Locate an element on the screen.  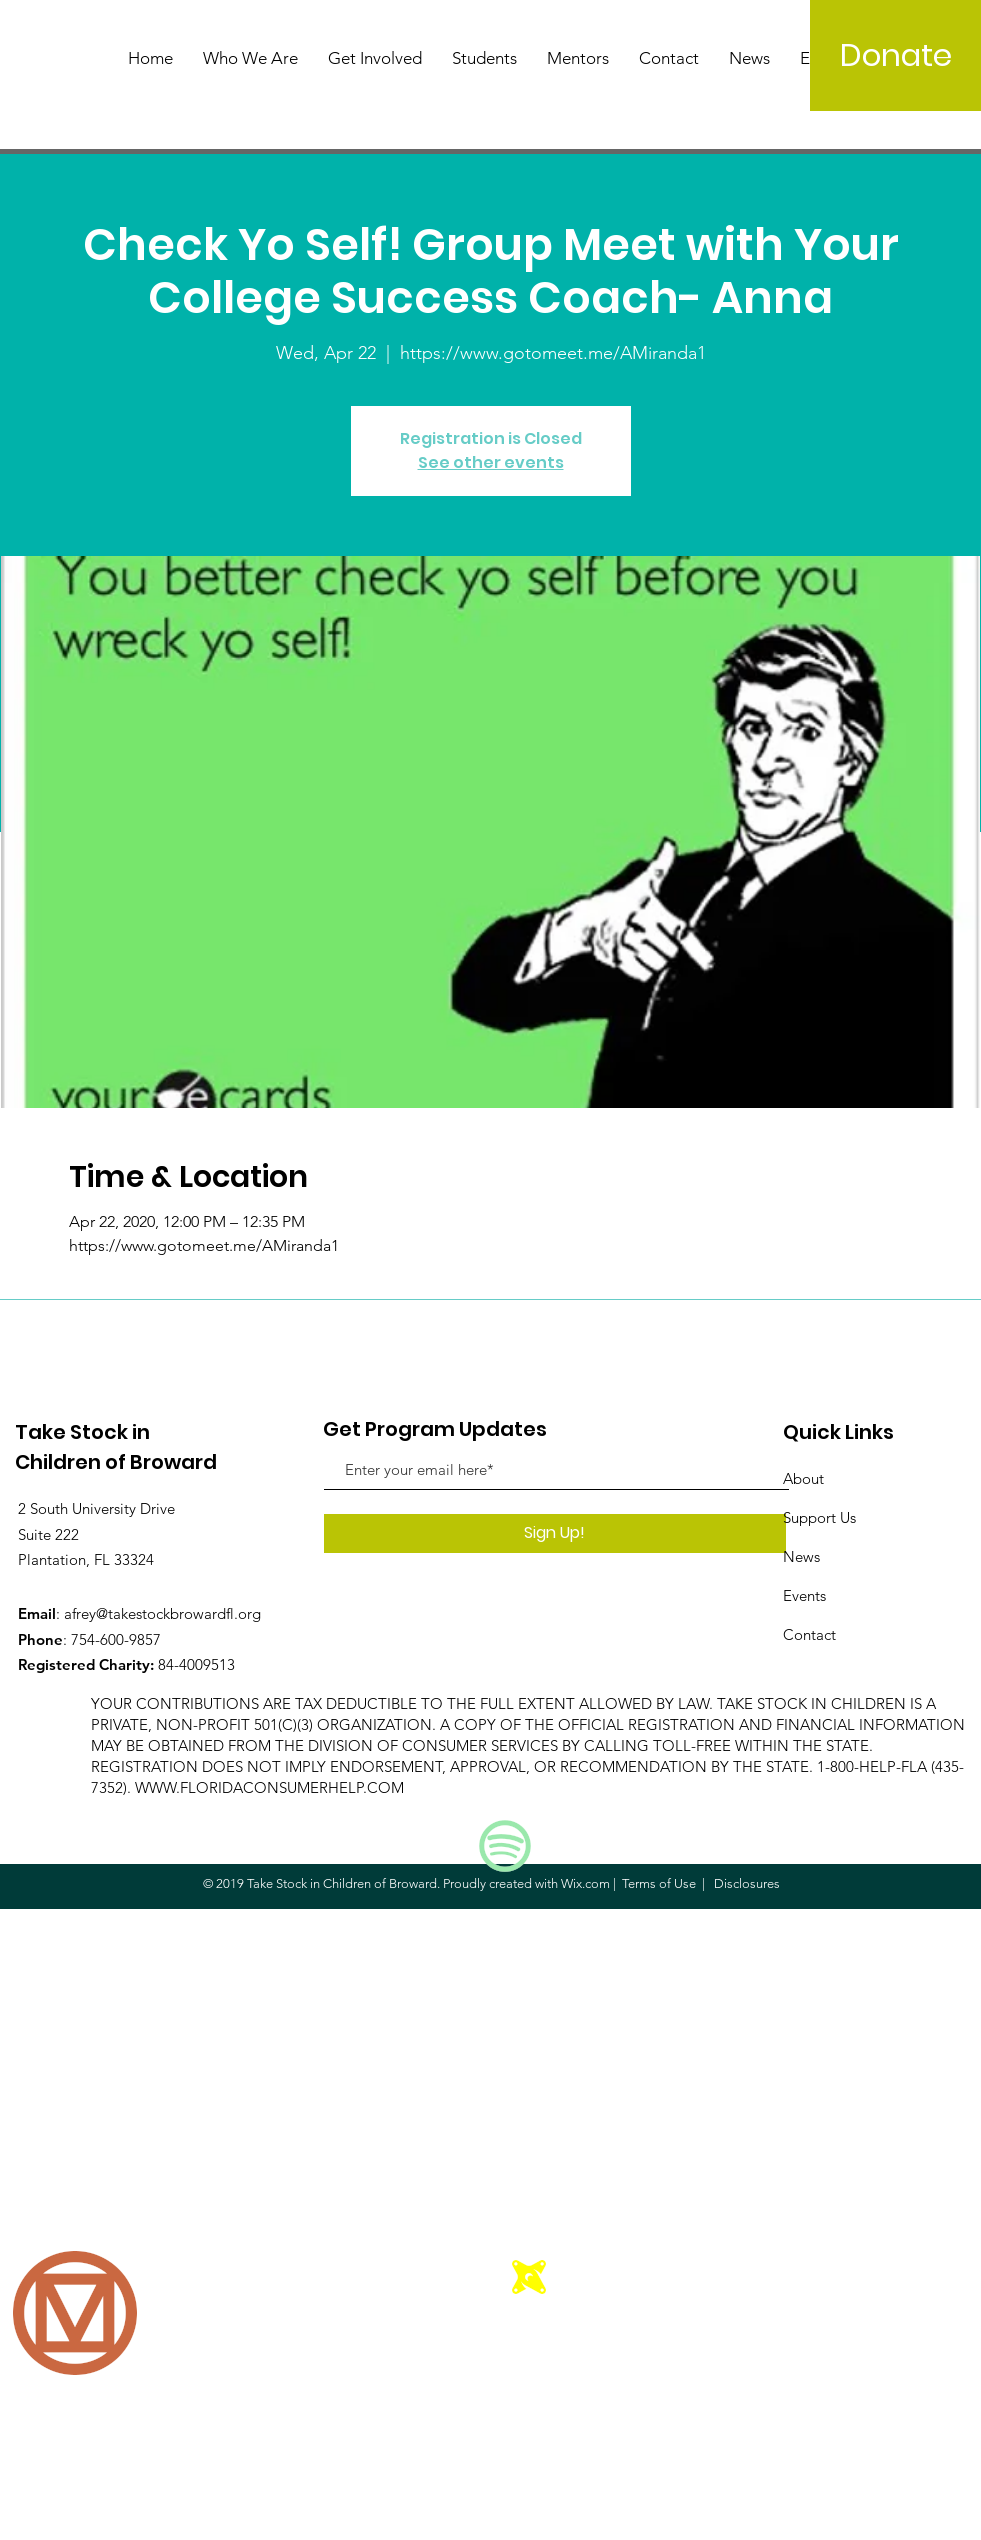
open Spotify is located at coordinates (505, 1846).